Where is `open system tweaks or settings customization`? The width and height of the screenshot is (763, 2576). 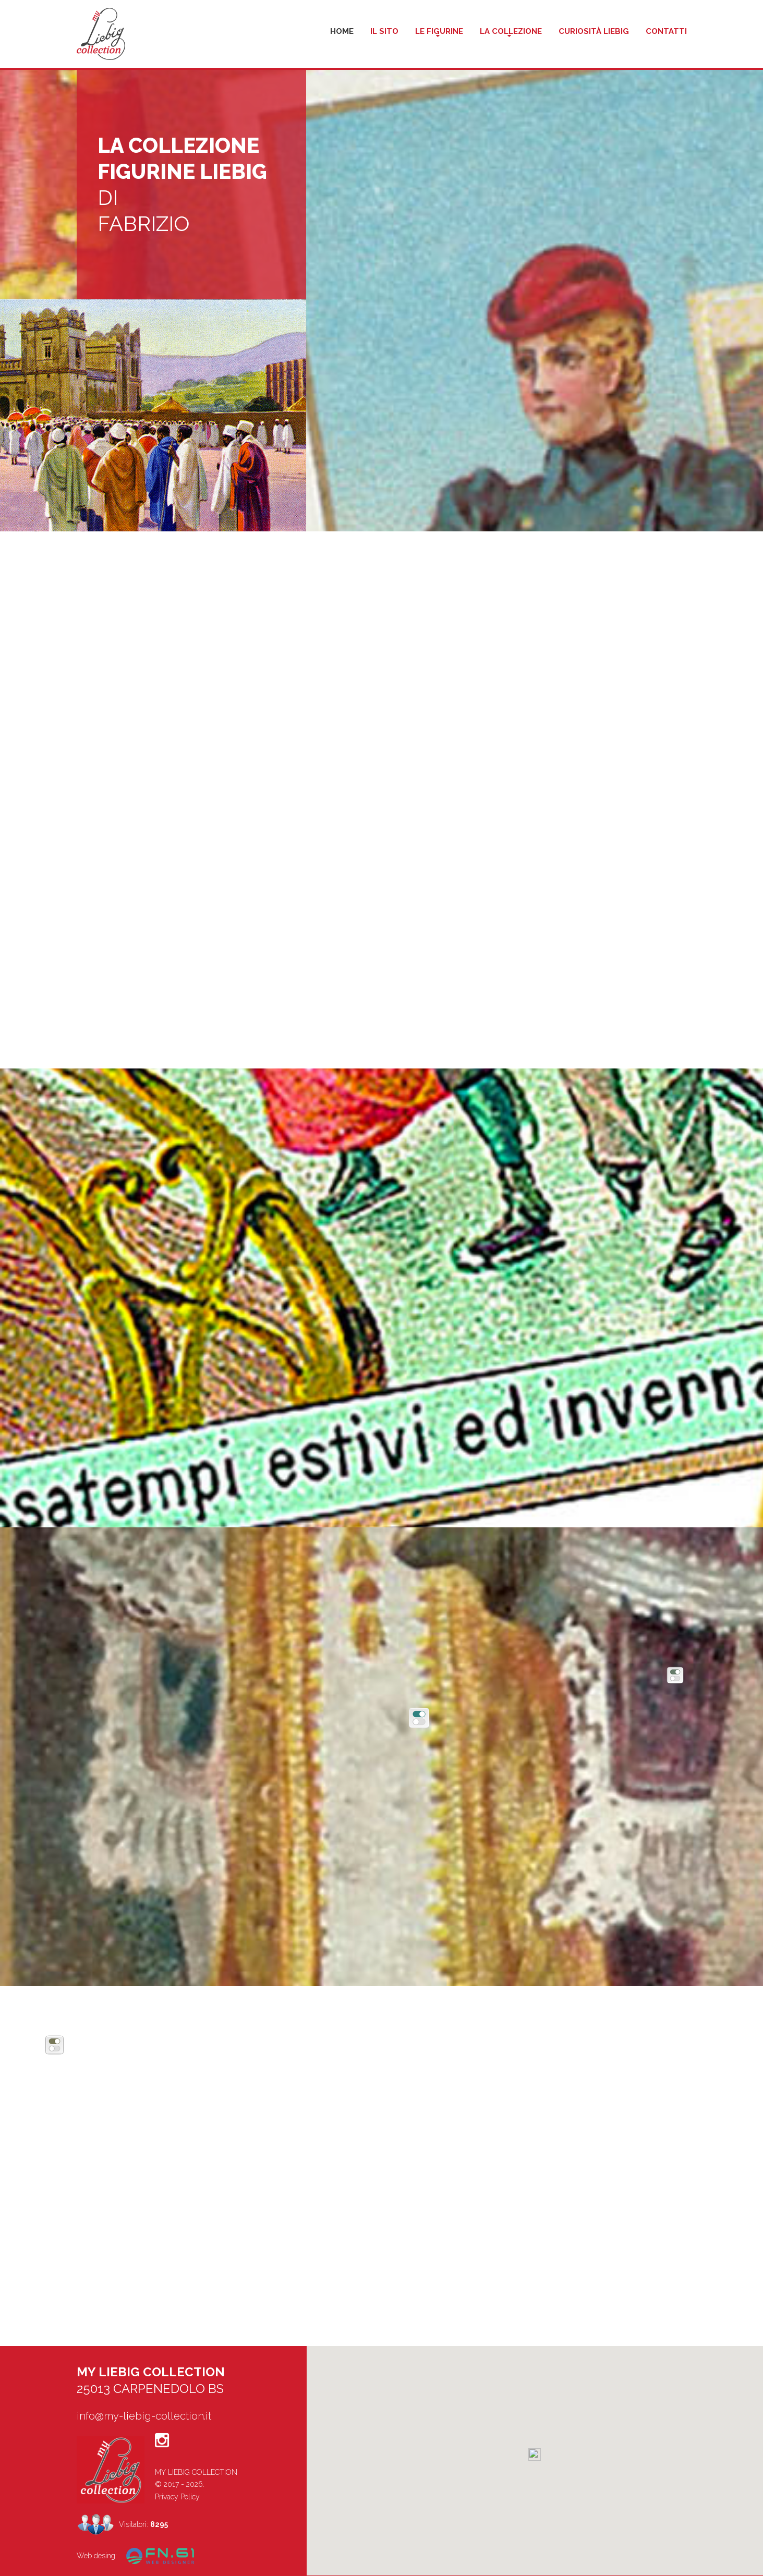 open system tweaks or settings customization is located at coordinates (419, 1718).